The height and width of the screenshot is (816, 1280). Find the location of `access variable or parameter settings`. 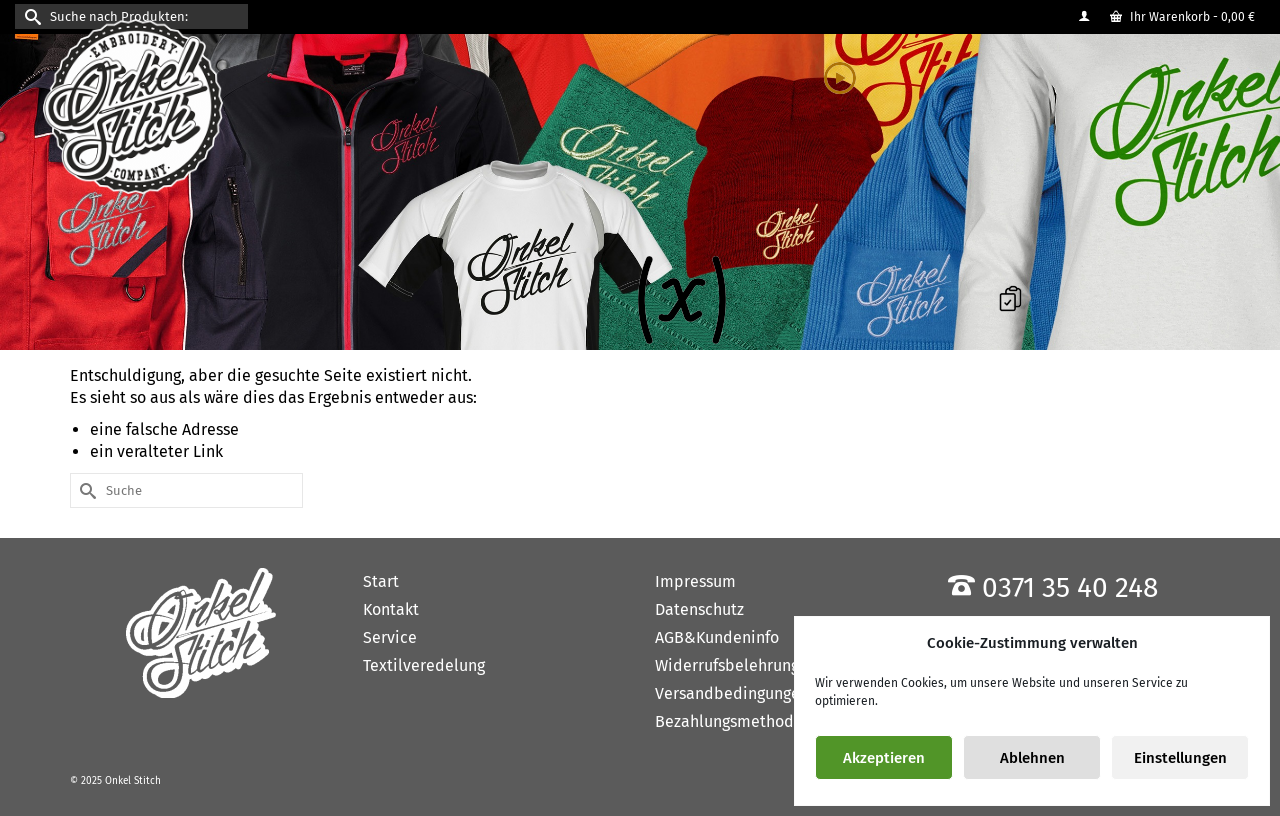

access variable or parameter settings is located at coordinates (682, 300).